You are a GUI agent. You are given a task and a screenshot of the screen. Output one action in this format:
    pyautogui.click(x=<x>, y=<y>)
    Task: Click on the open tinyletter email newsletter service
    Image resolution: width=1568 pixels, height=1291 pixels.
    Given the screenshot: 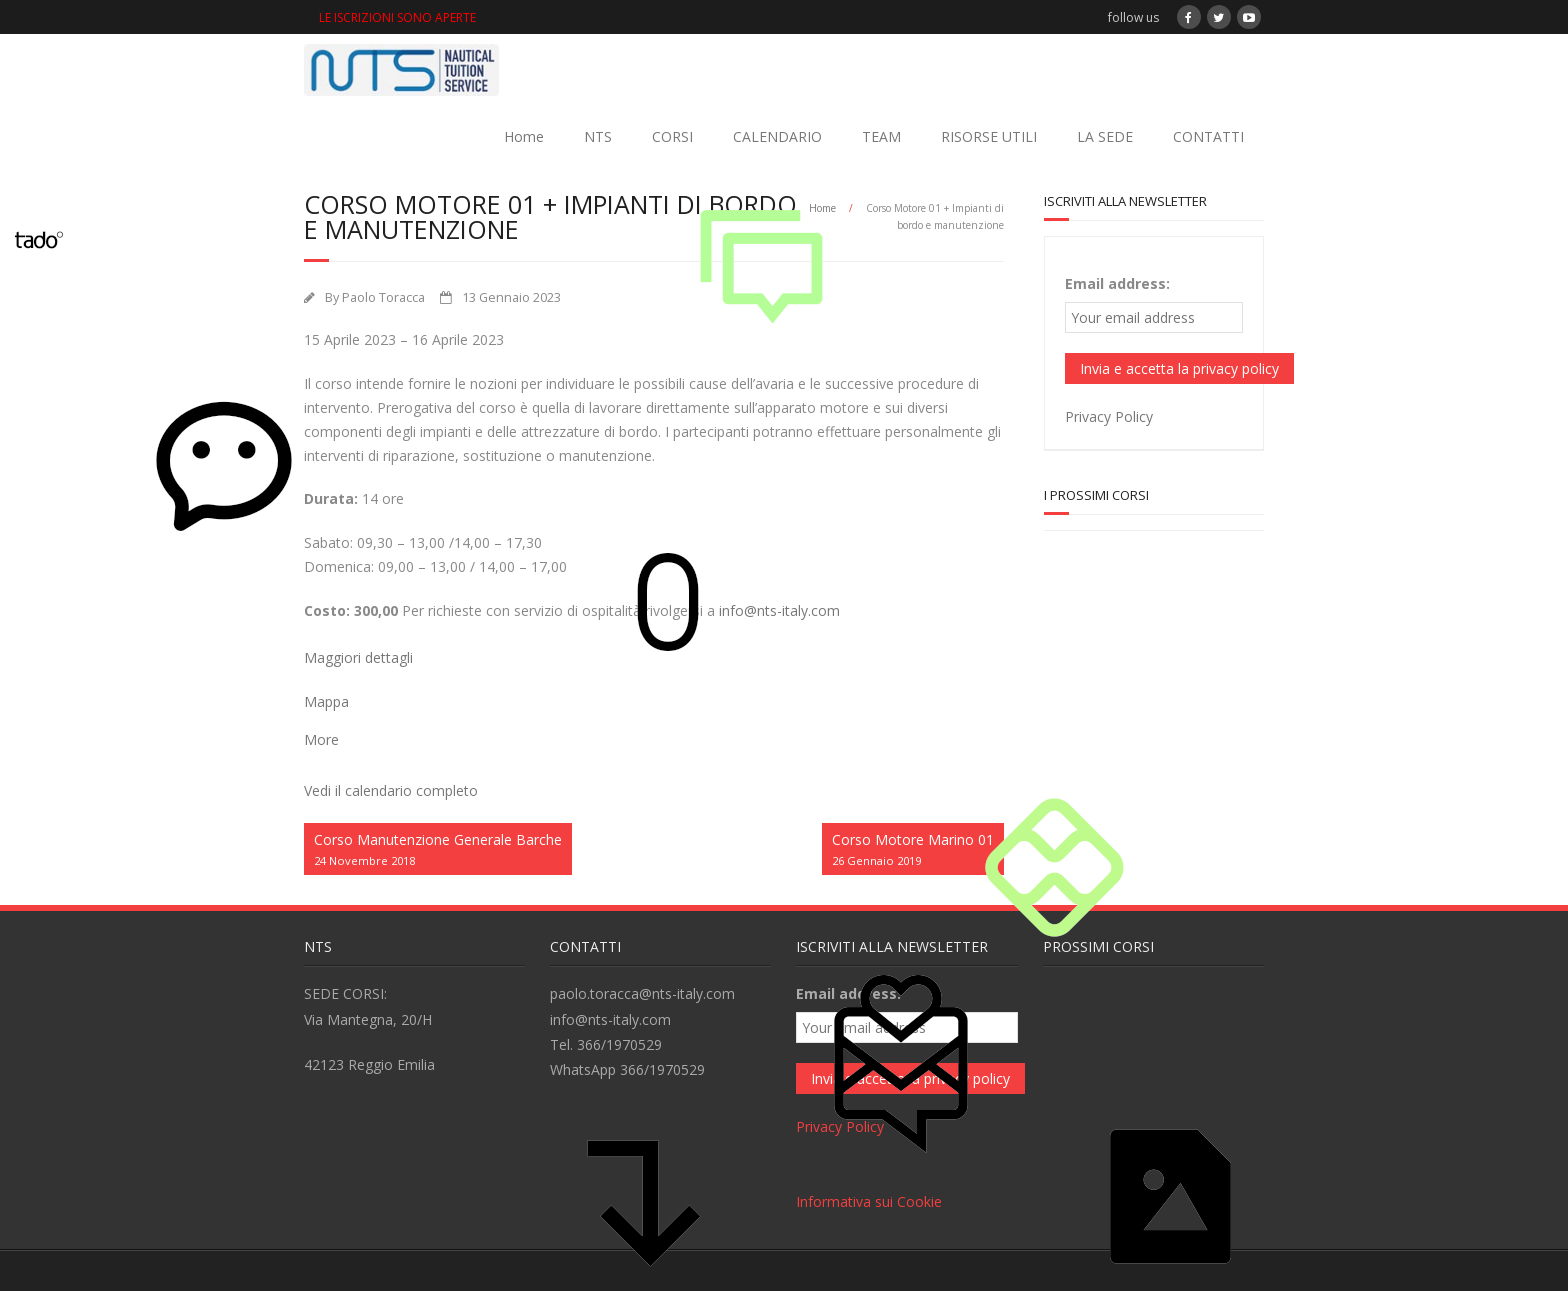 What is the action you would take?
    pyautogui.click(x=901, y=1064)
    